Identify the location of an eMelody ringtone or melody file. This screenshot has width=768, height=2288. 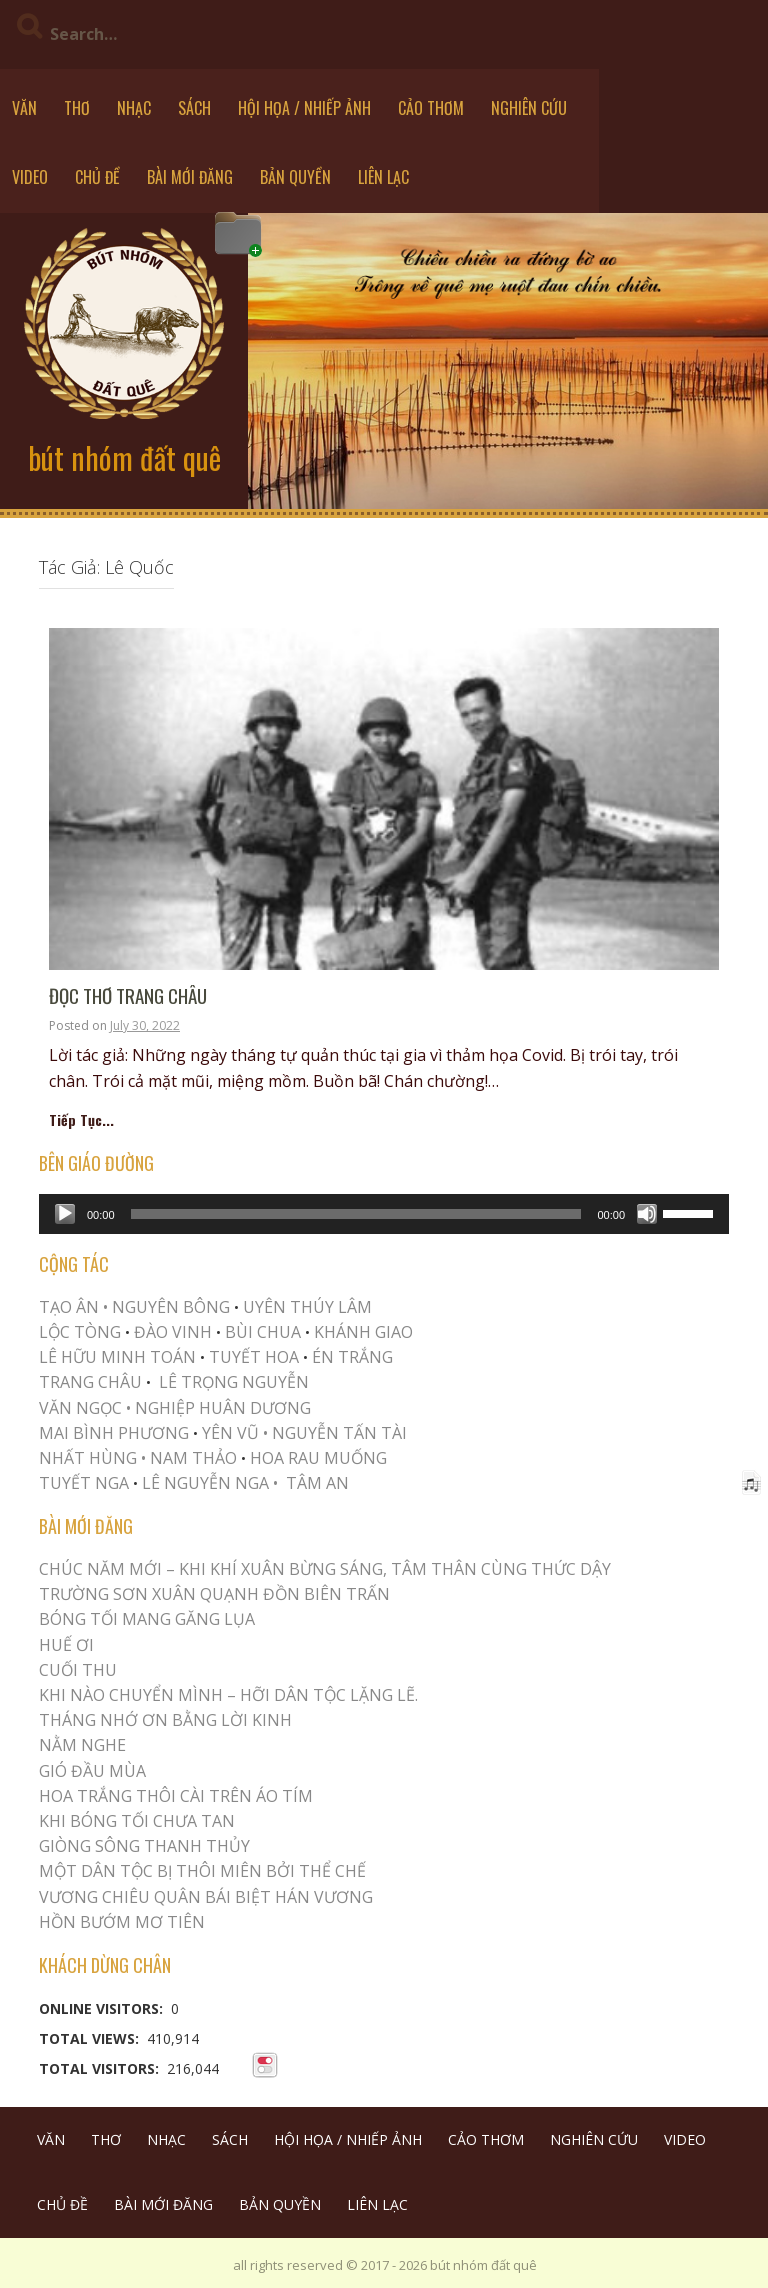
(751, 1482).